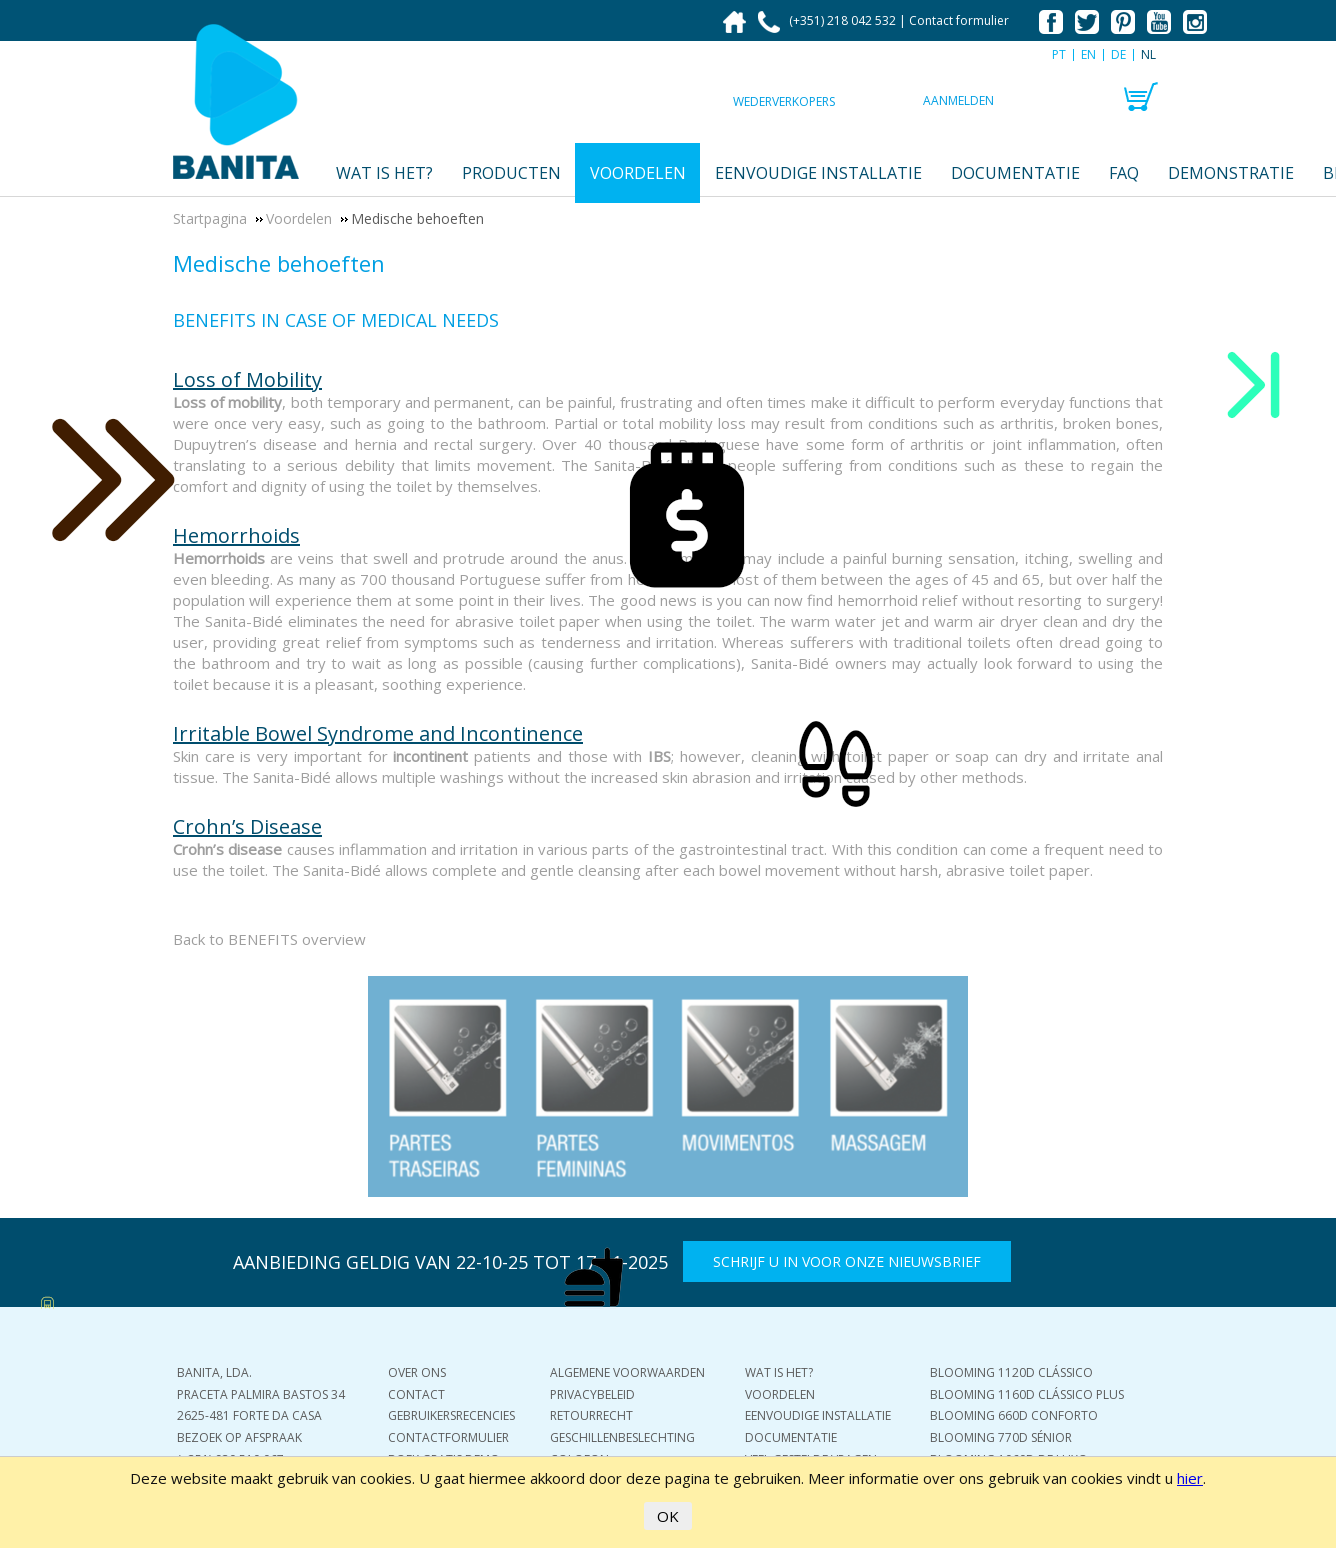  I want to click on skip forward or advance to next item, so click(108, 480).